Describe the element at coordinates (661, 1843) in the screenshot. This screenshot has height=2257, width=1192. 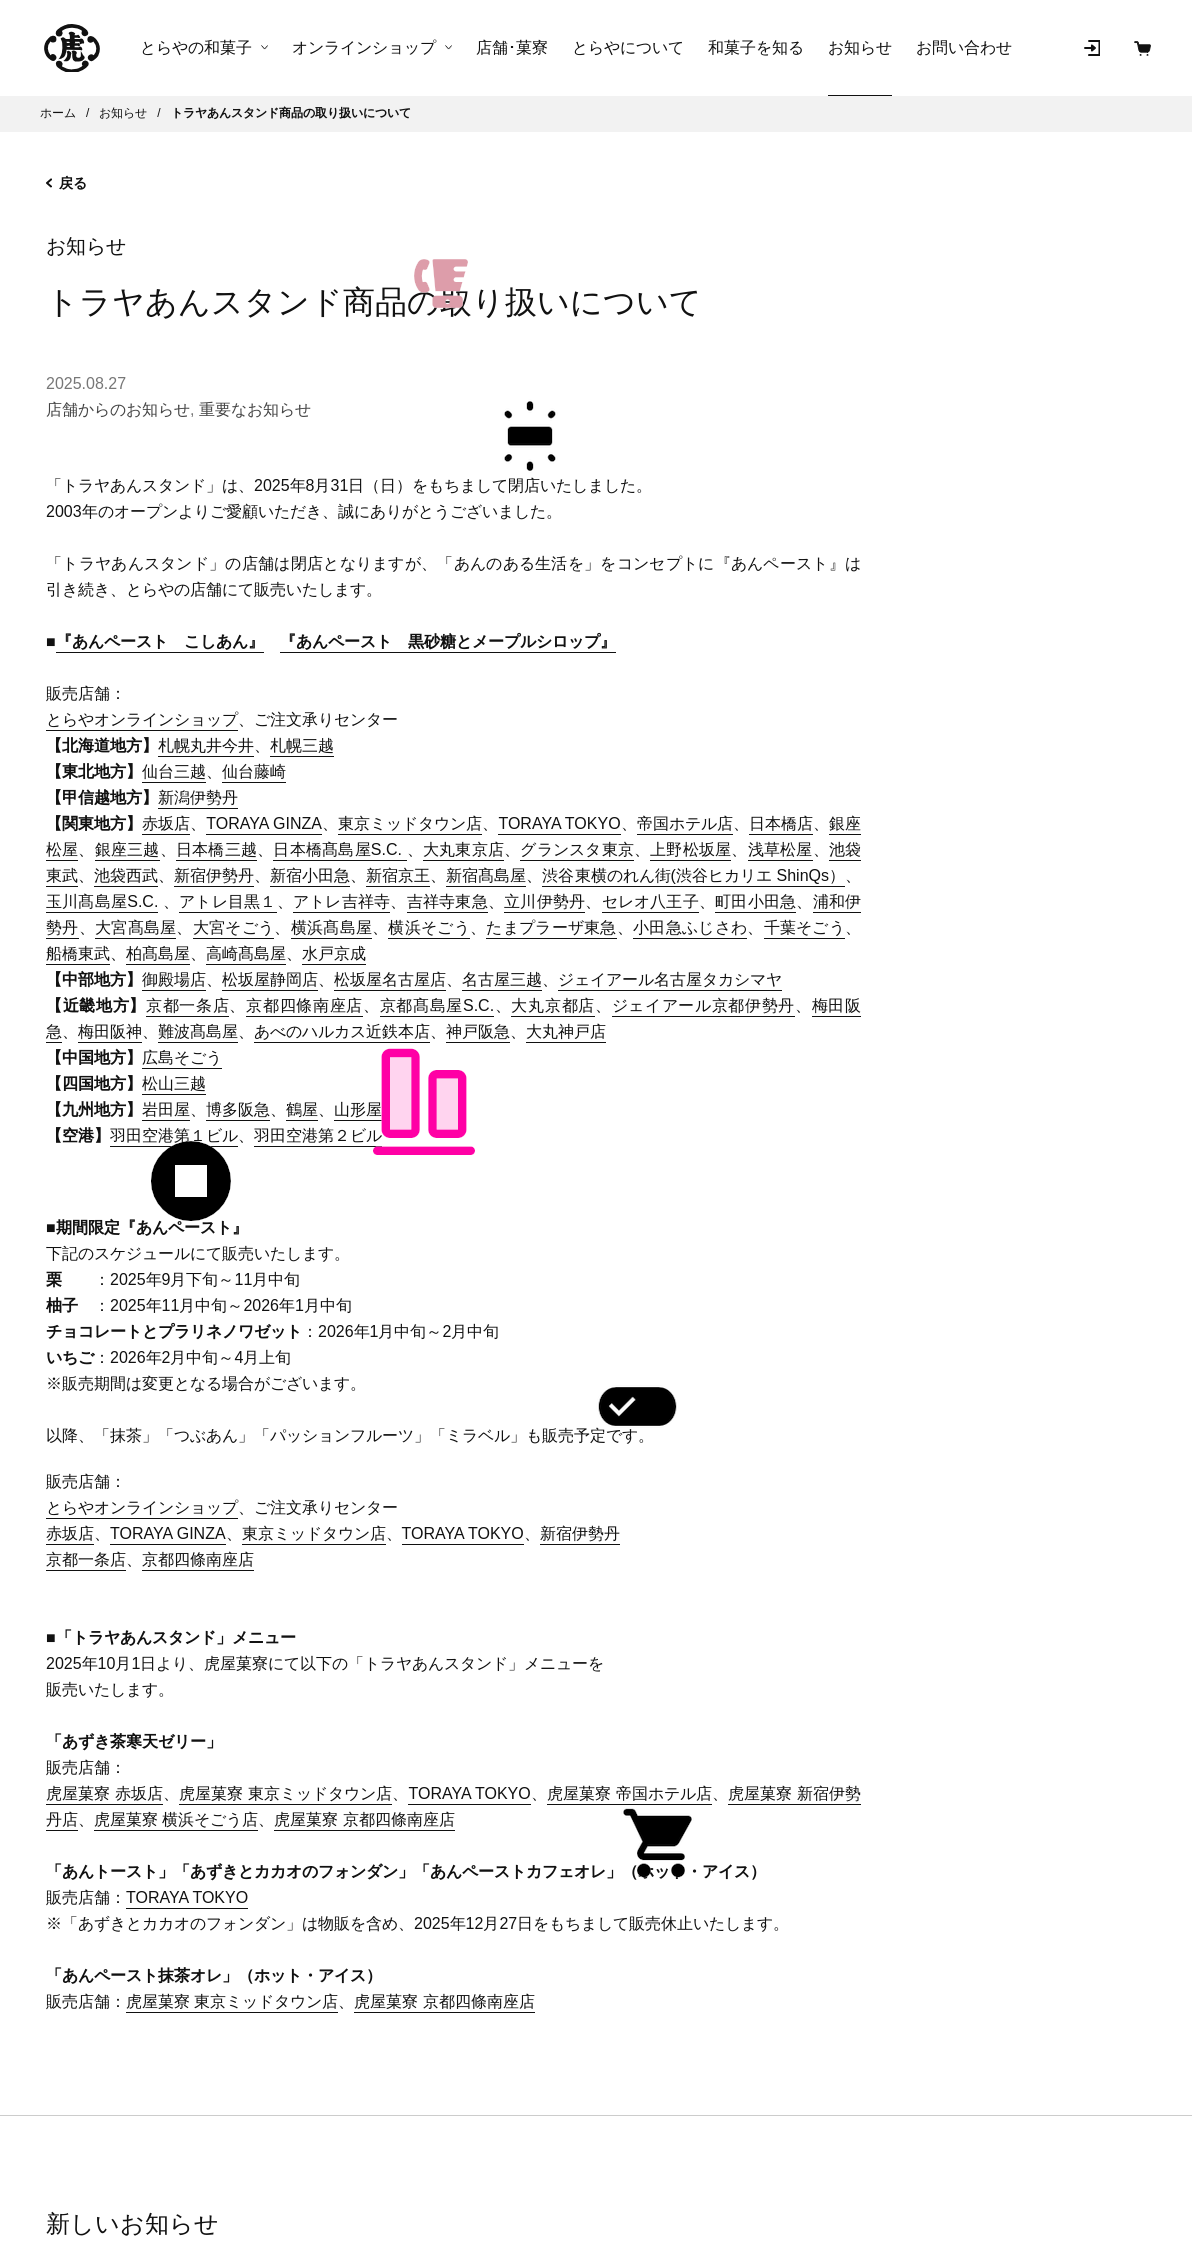
I see `view nearby grocery stores` at that location.